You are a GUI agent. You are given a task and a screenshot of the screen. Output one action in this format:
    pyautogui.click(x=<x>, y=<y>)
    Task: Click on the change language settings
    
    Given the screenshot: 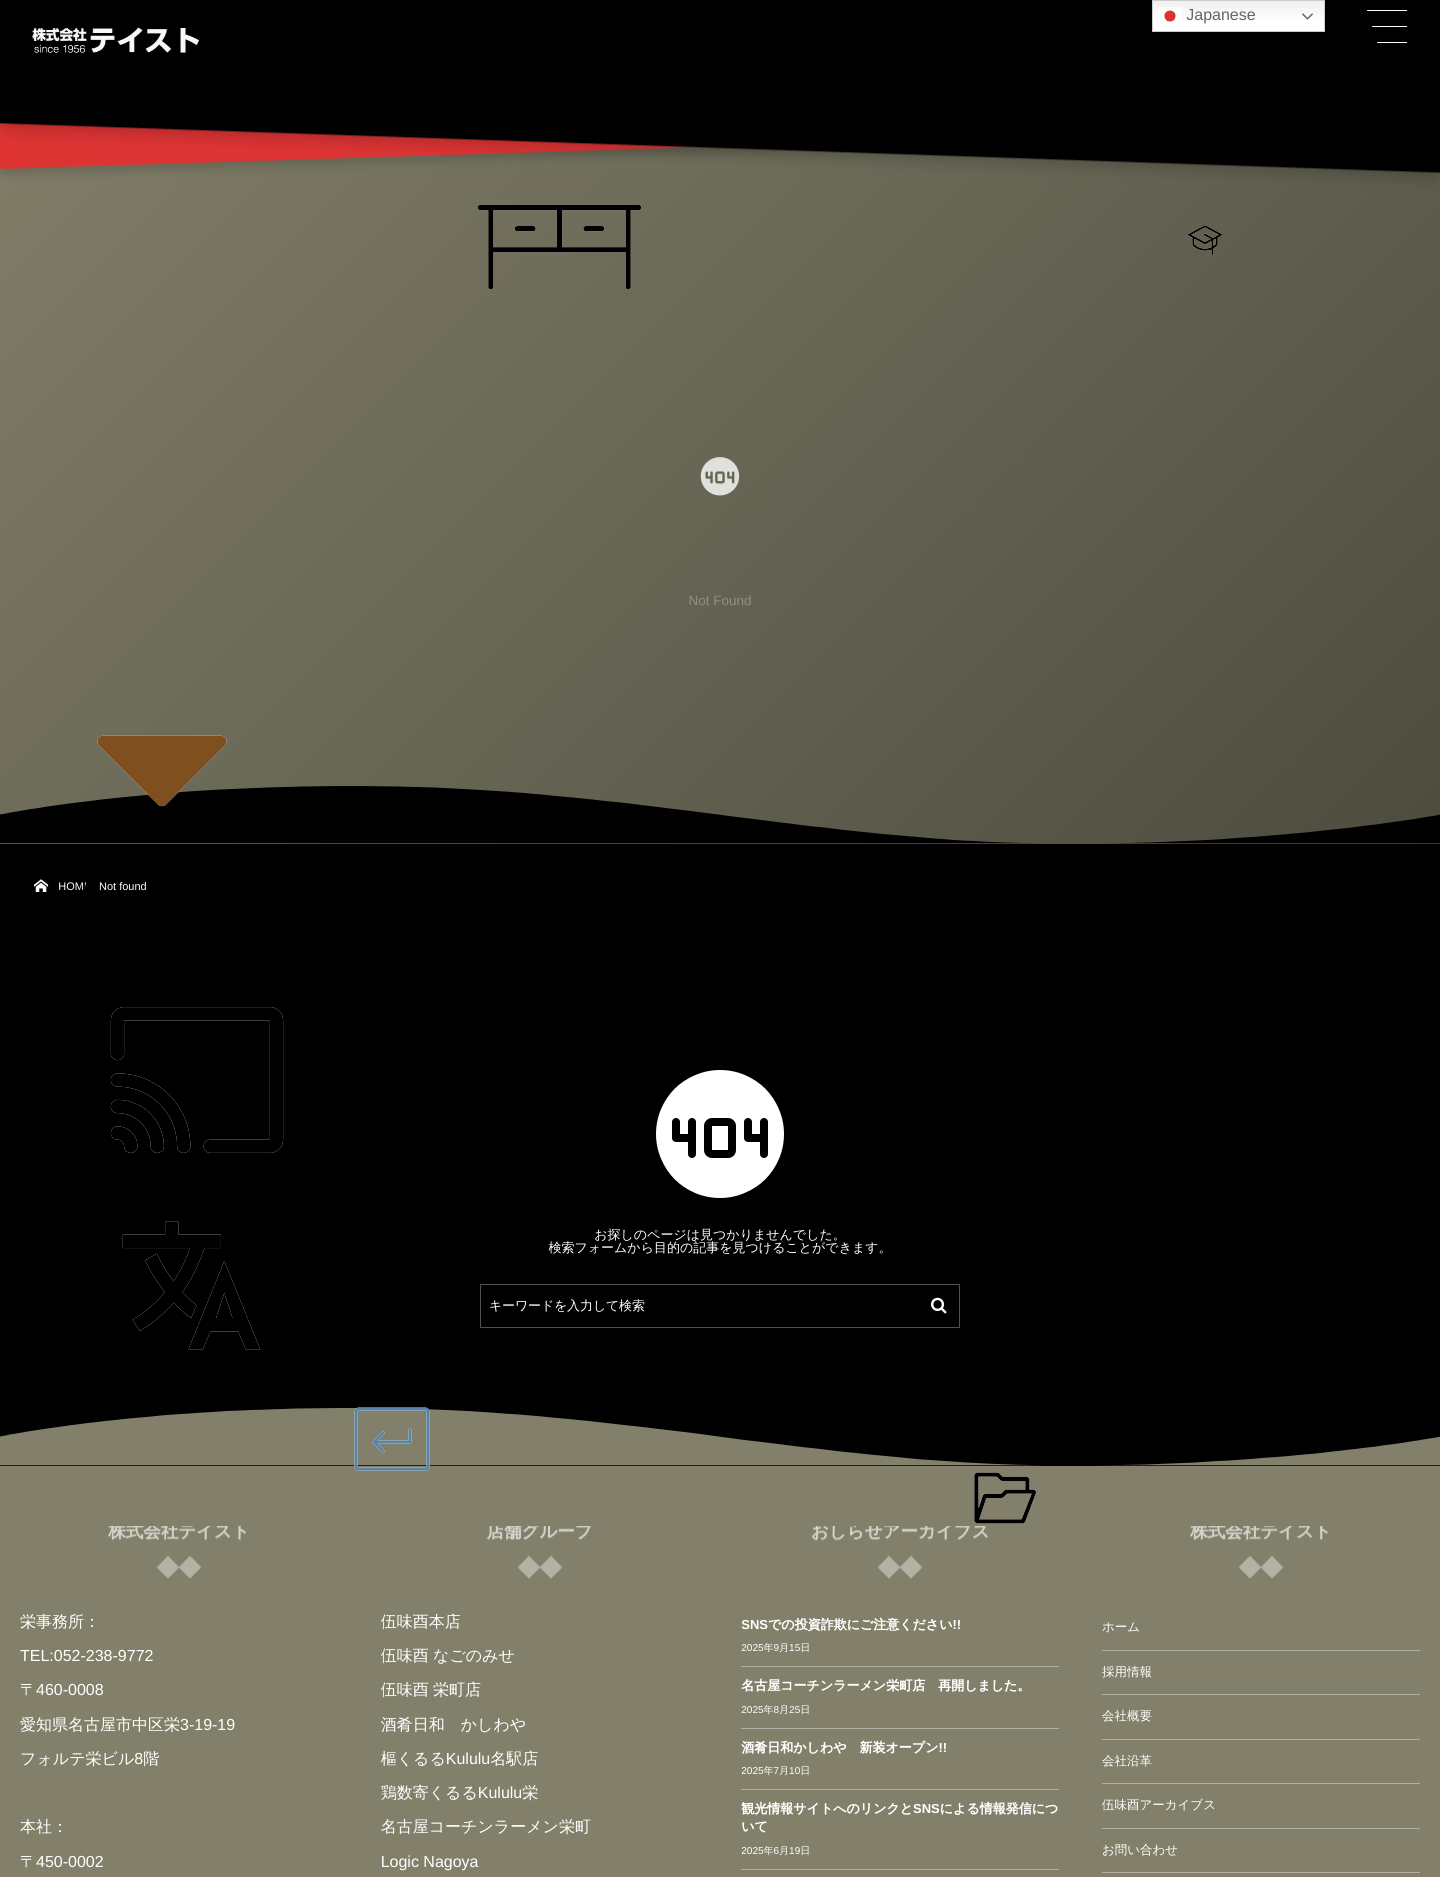 What is the action you would take?
    pyautogui.click(x=191, y=1285)
    